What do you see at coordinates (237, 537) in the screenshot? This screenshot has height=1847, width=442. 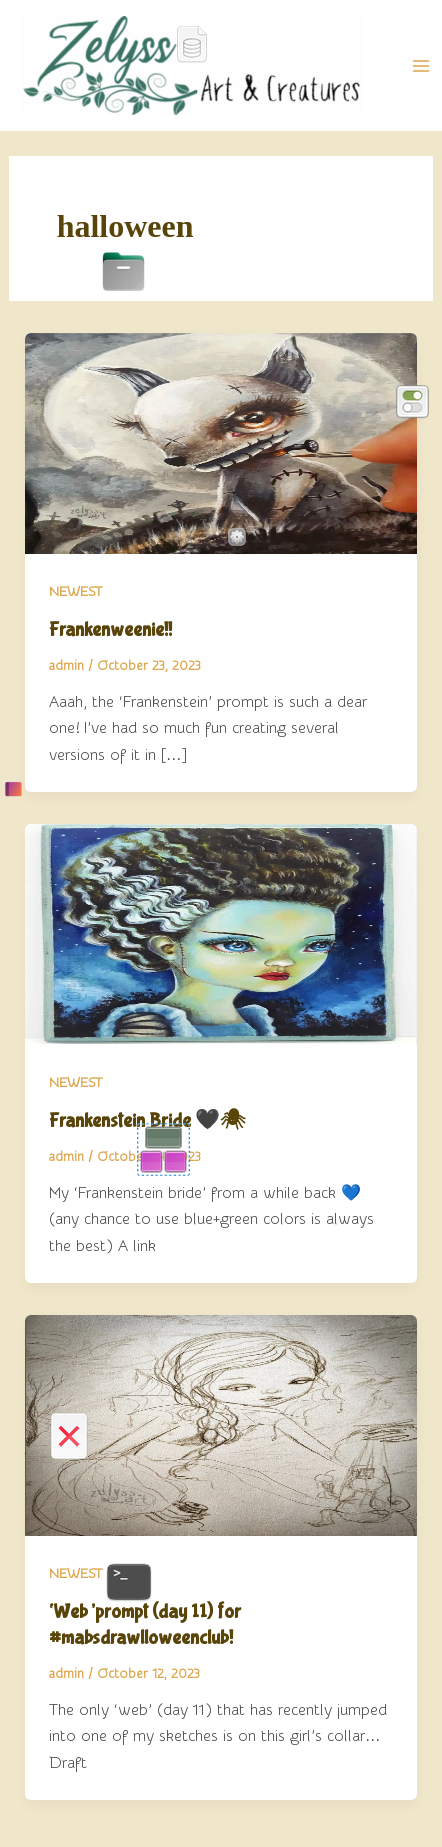 I see `open the photos app` at bounding box center [237, 537].